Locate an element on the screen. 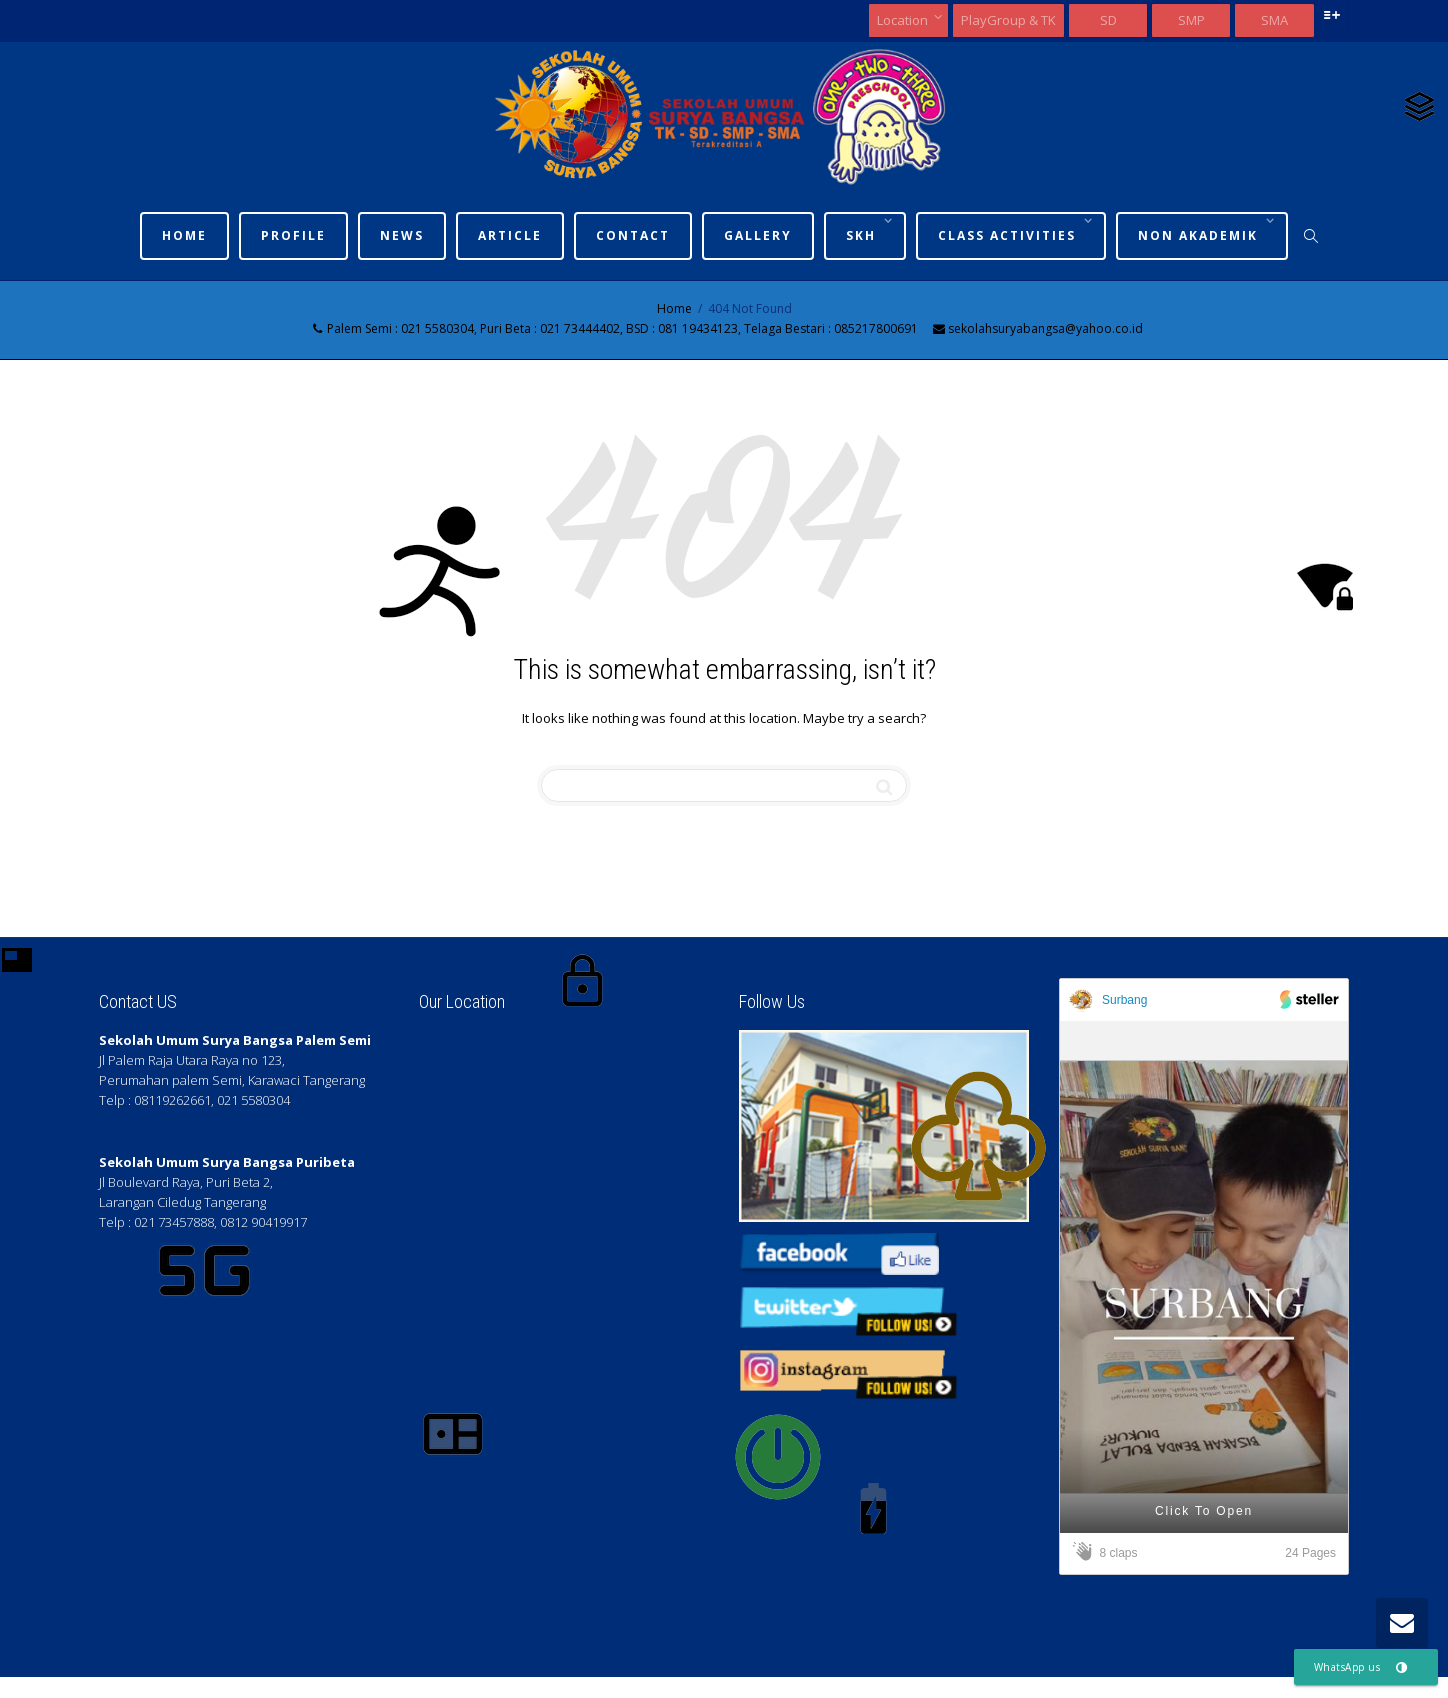 The image size is (1448, 1698). view stacked layers or content is located at coordinates (1419, 106).